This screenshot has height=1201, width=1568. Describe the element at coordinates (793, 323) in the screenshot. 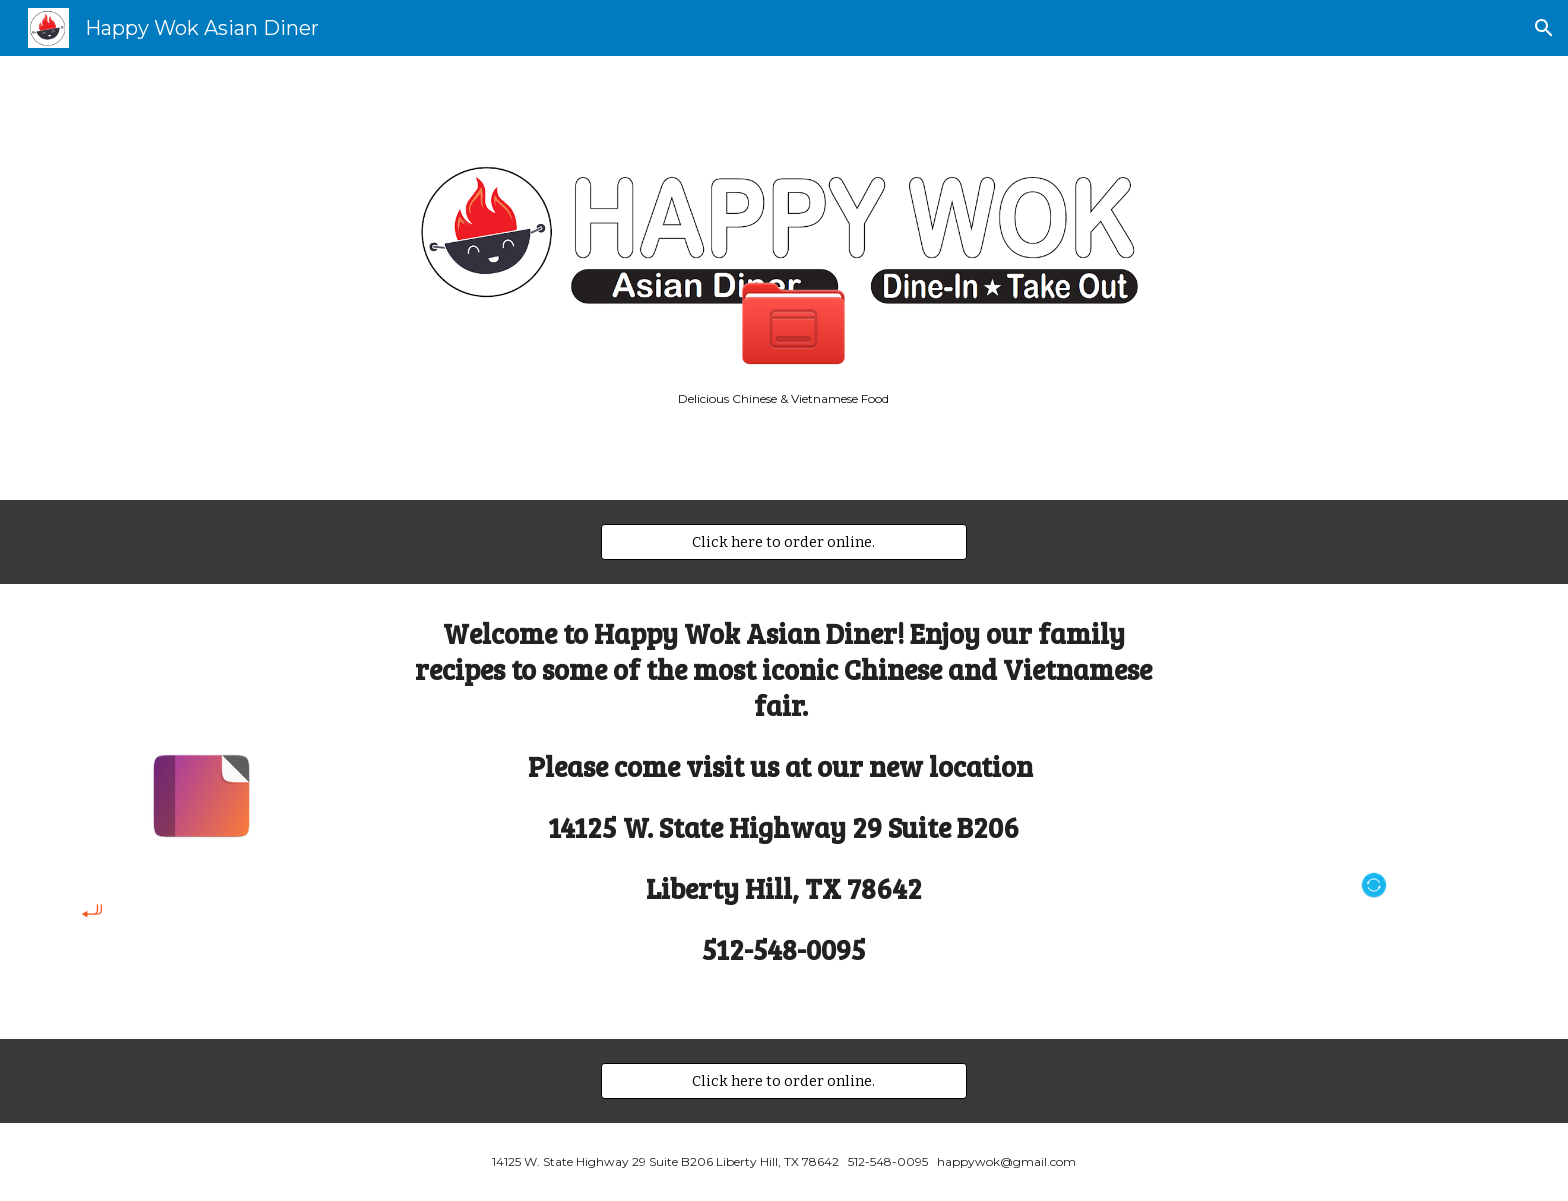

I see `open desktop folder` at that location.